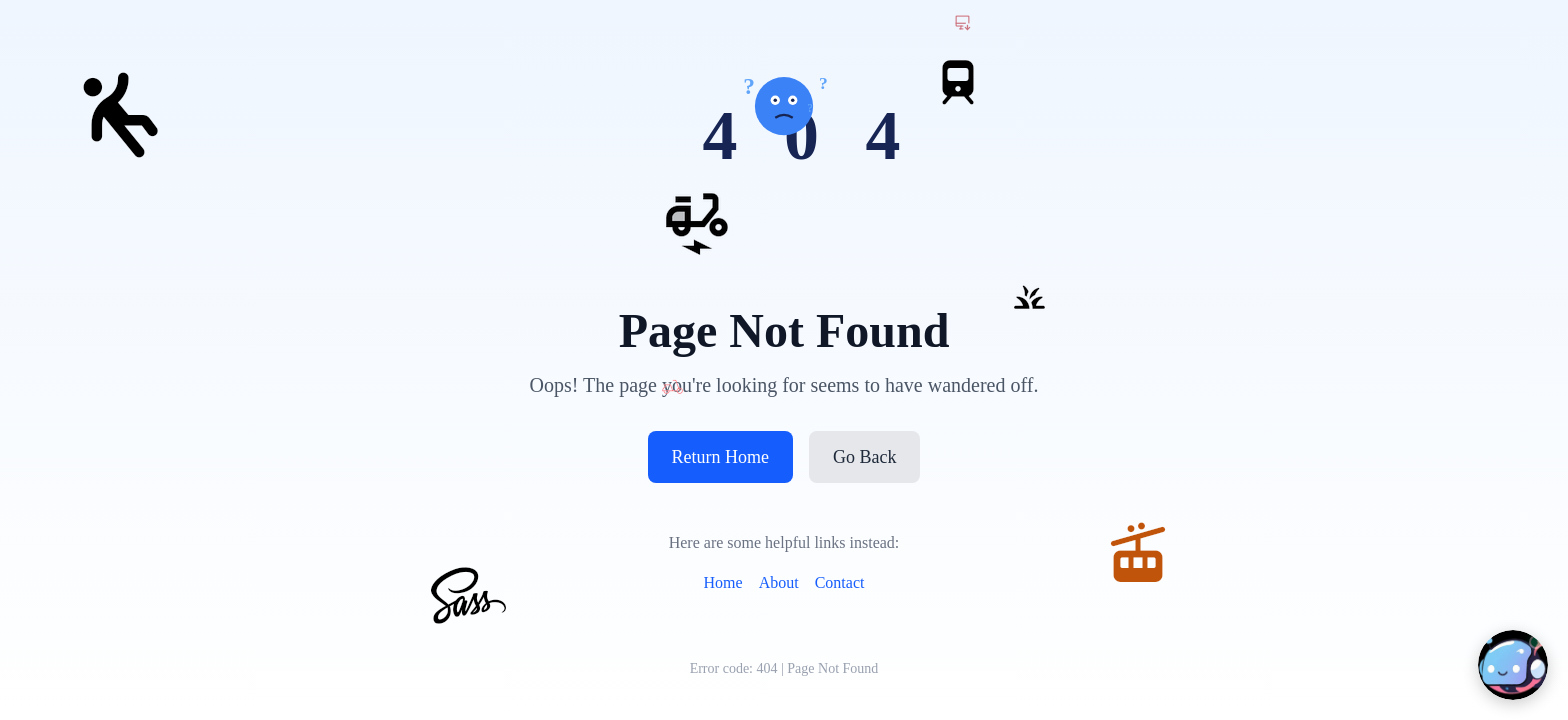 Image resolution: width=1568 pixels, height=720 pixels. Describe the element at coordinates (697, 221) in the screenshot. I see `select electric moped as transportation mode` at that location.